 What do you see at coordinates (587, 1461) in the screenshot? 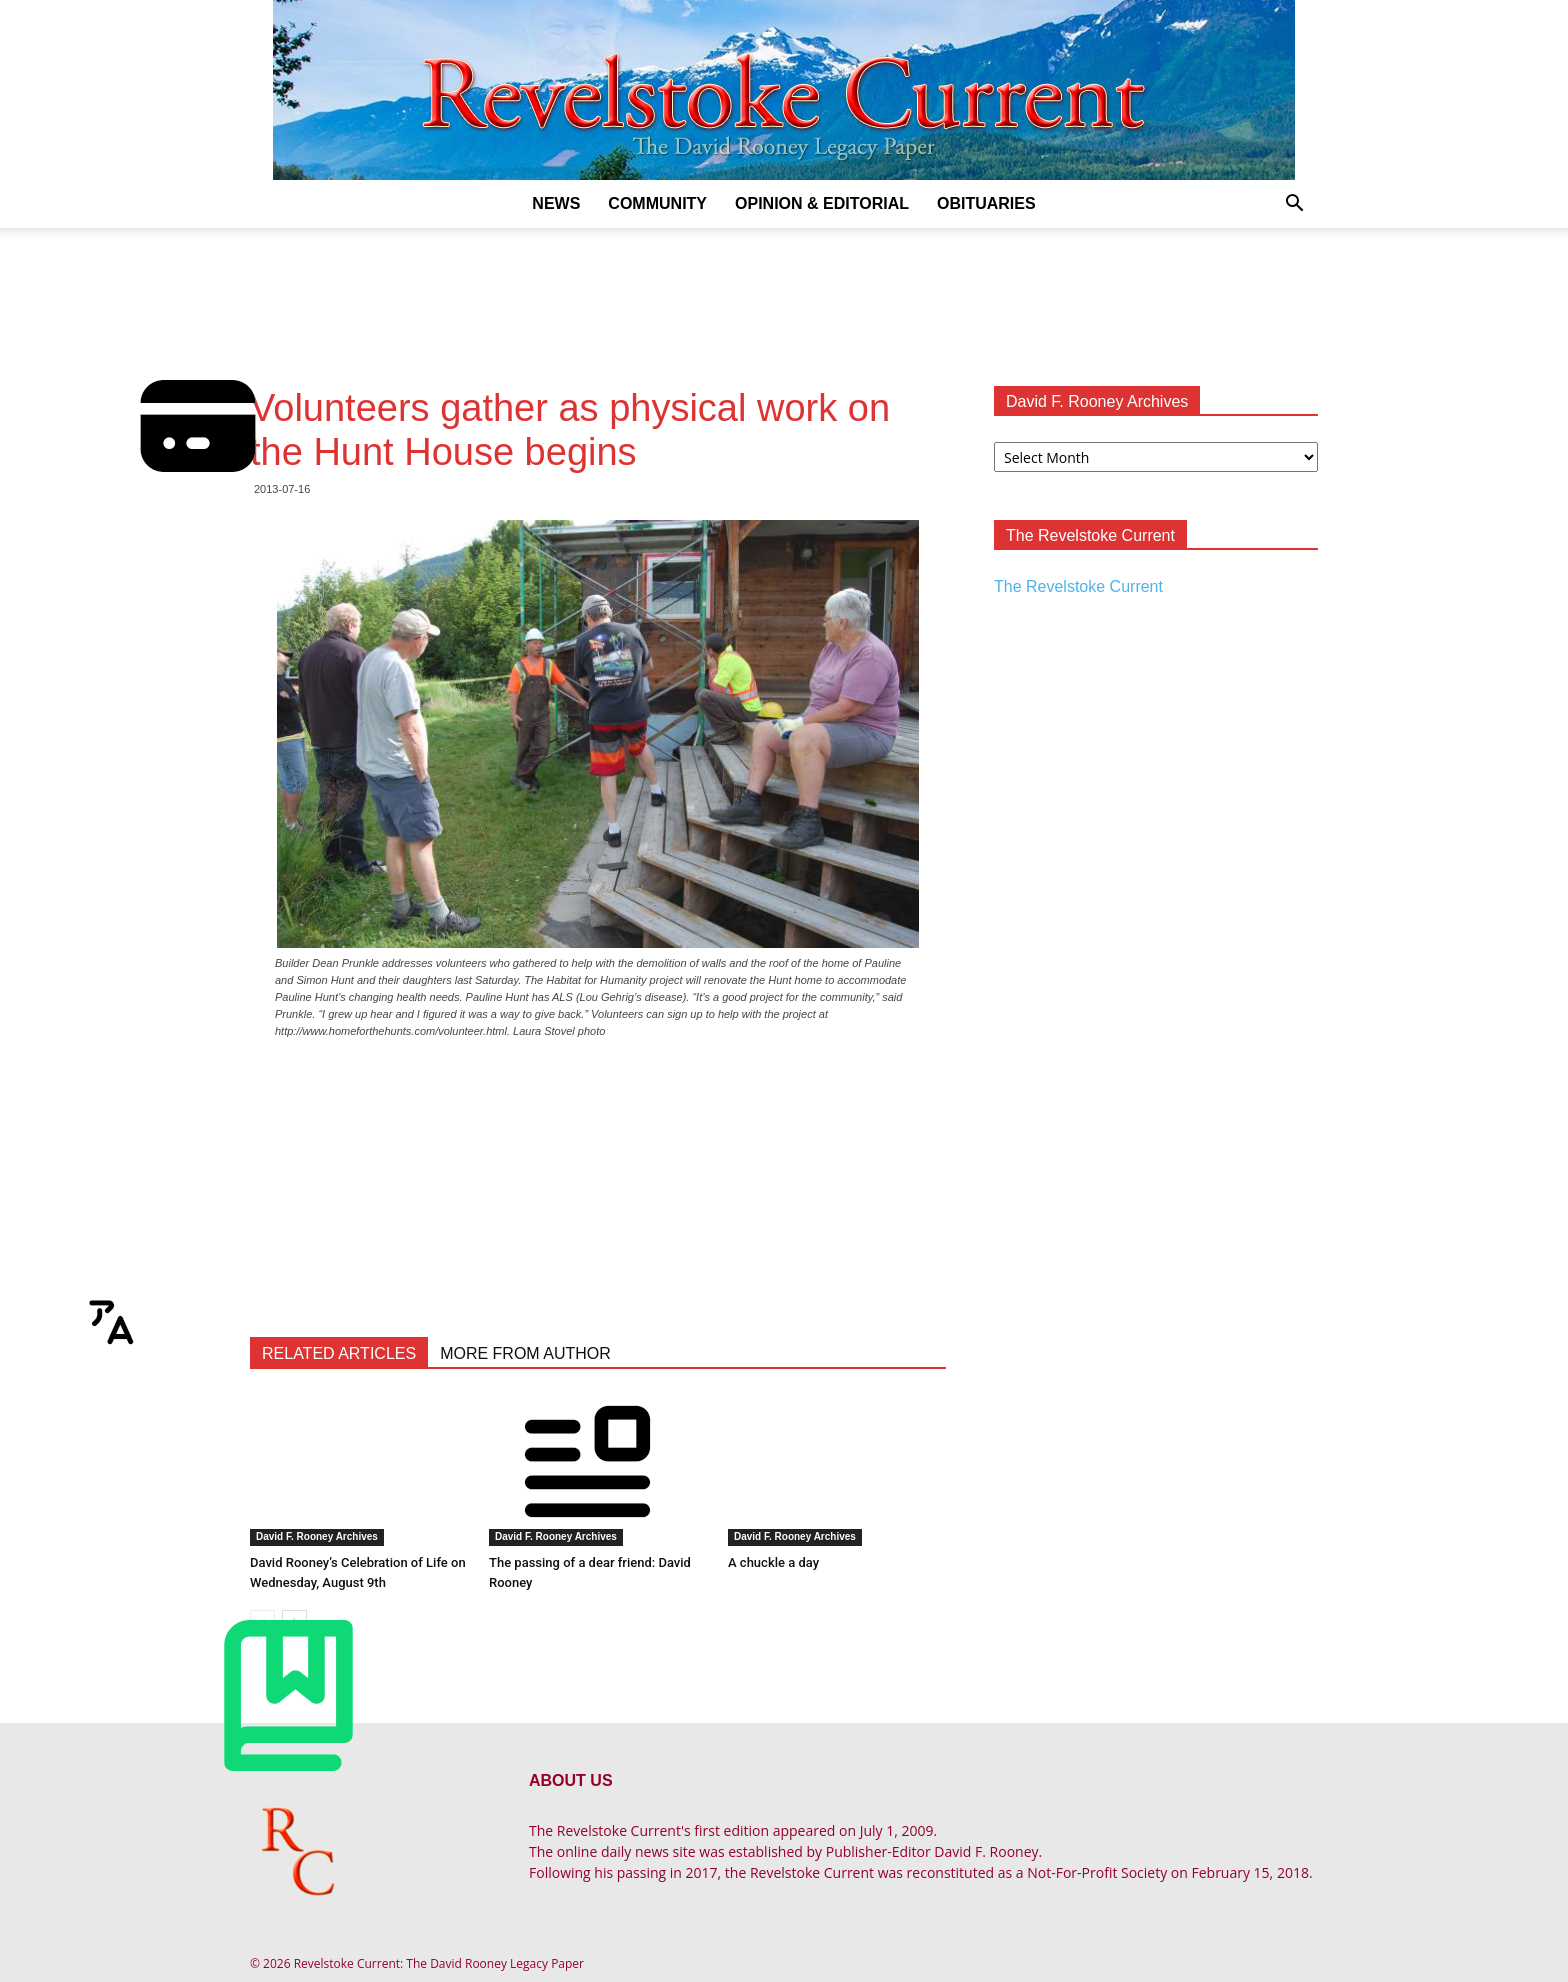
I see `align element to the right of text` at bounding box center [587, 1461].